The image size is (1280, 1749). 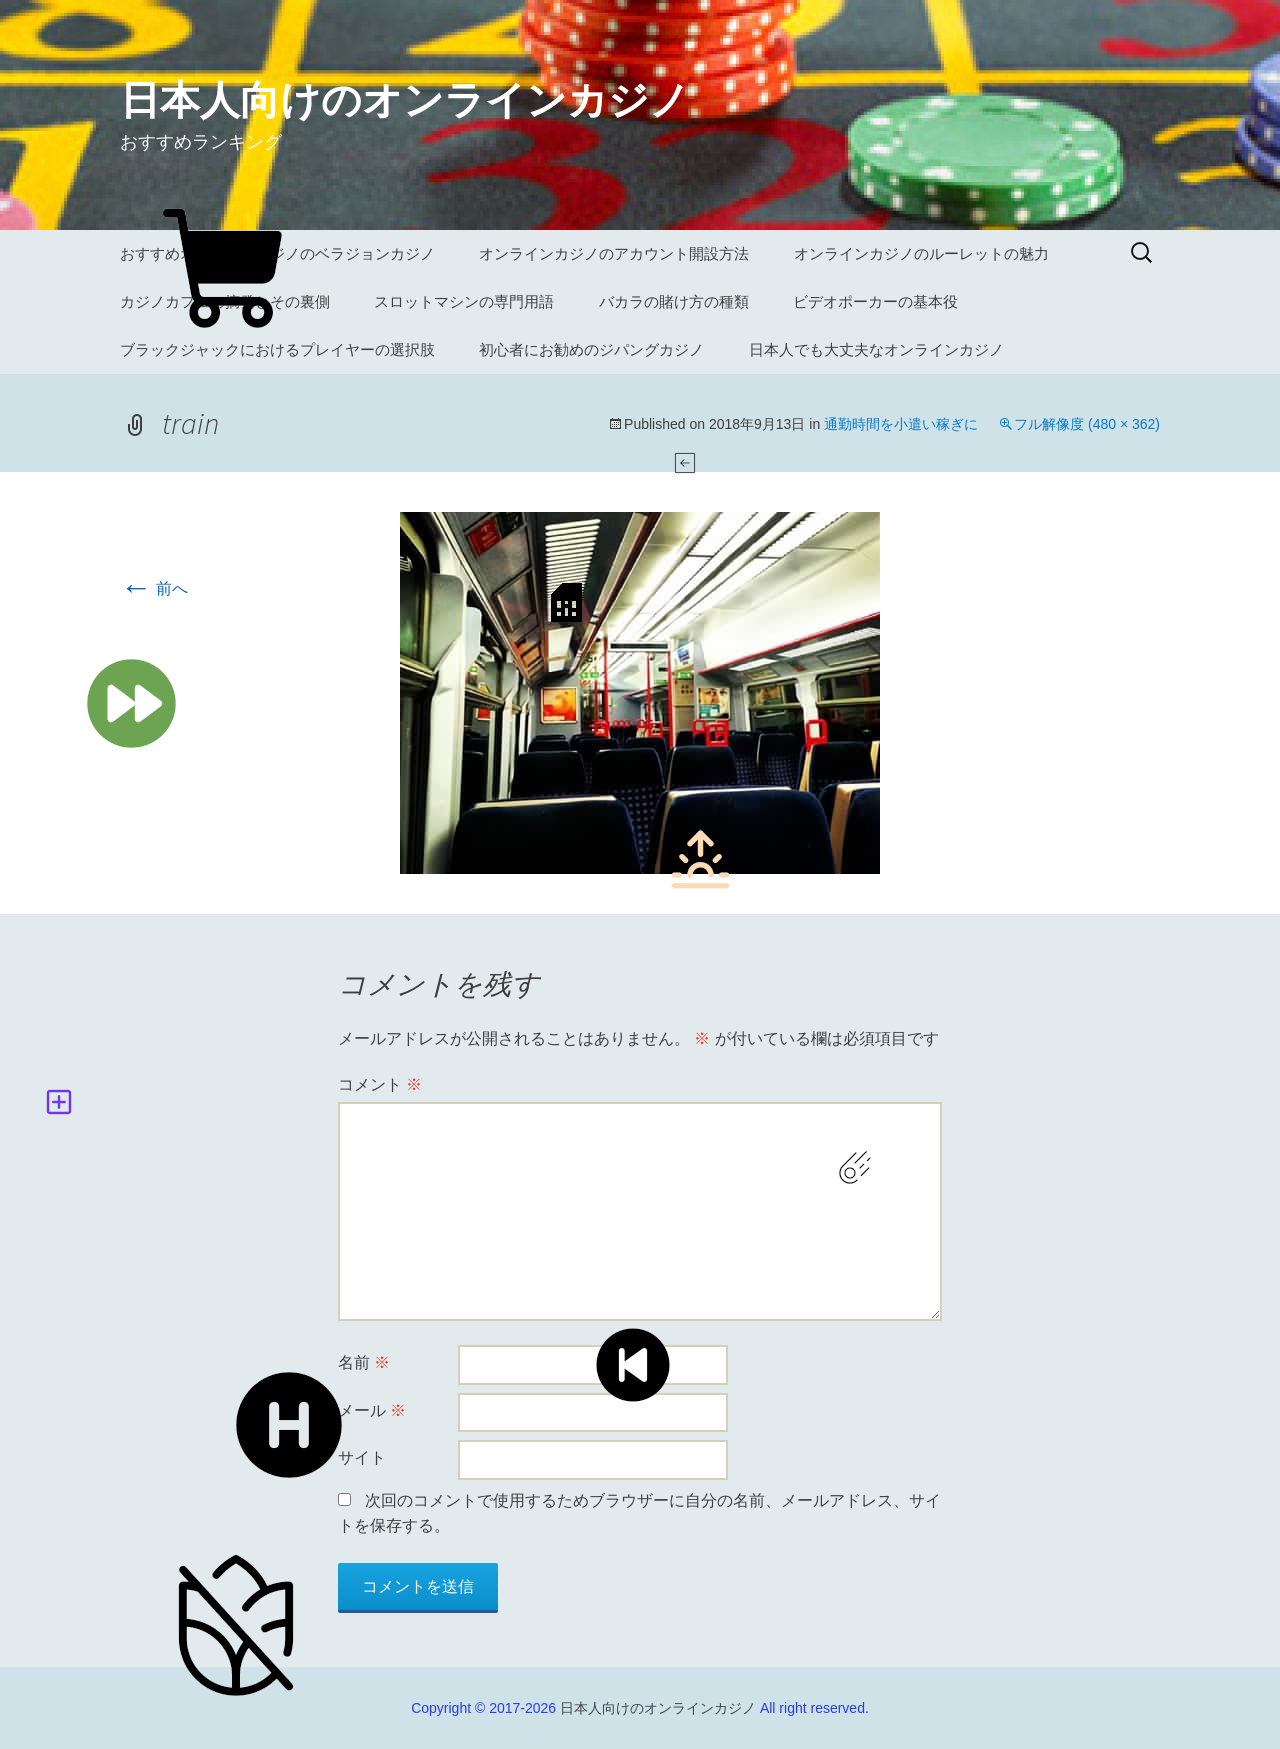 What do you see at coordinates (236, 1628) in the screenshot?
I see `indicates gluten-free or grain-free option` at bounding box center [236, 1628].